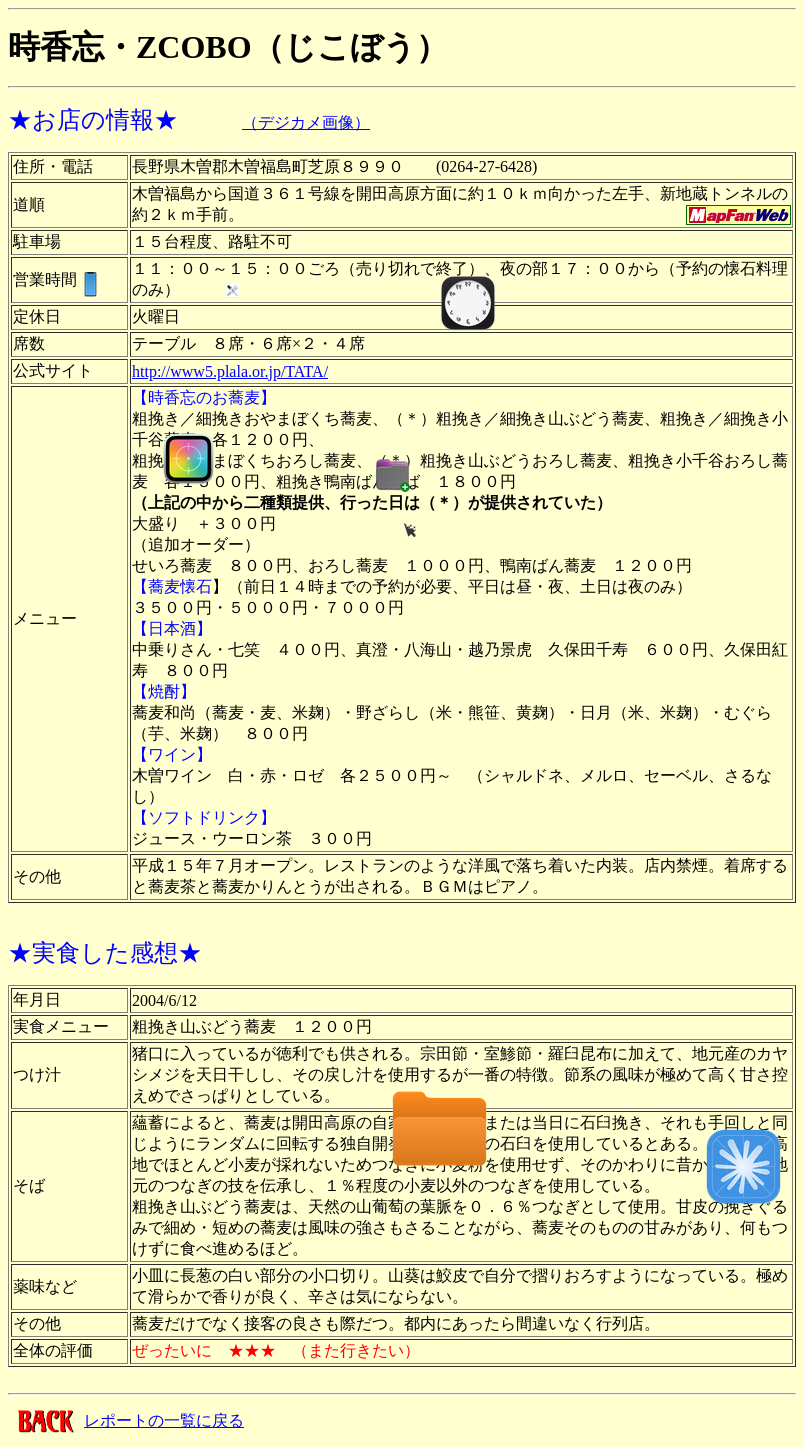 The height and width of the screenshot is (1447, 804). I want to click on manage expansion card and slot settings, so click(232, 290).